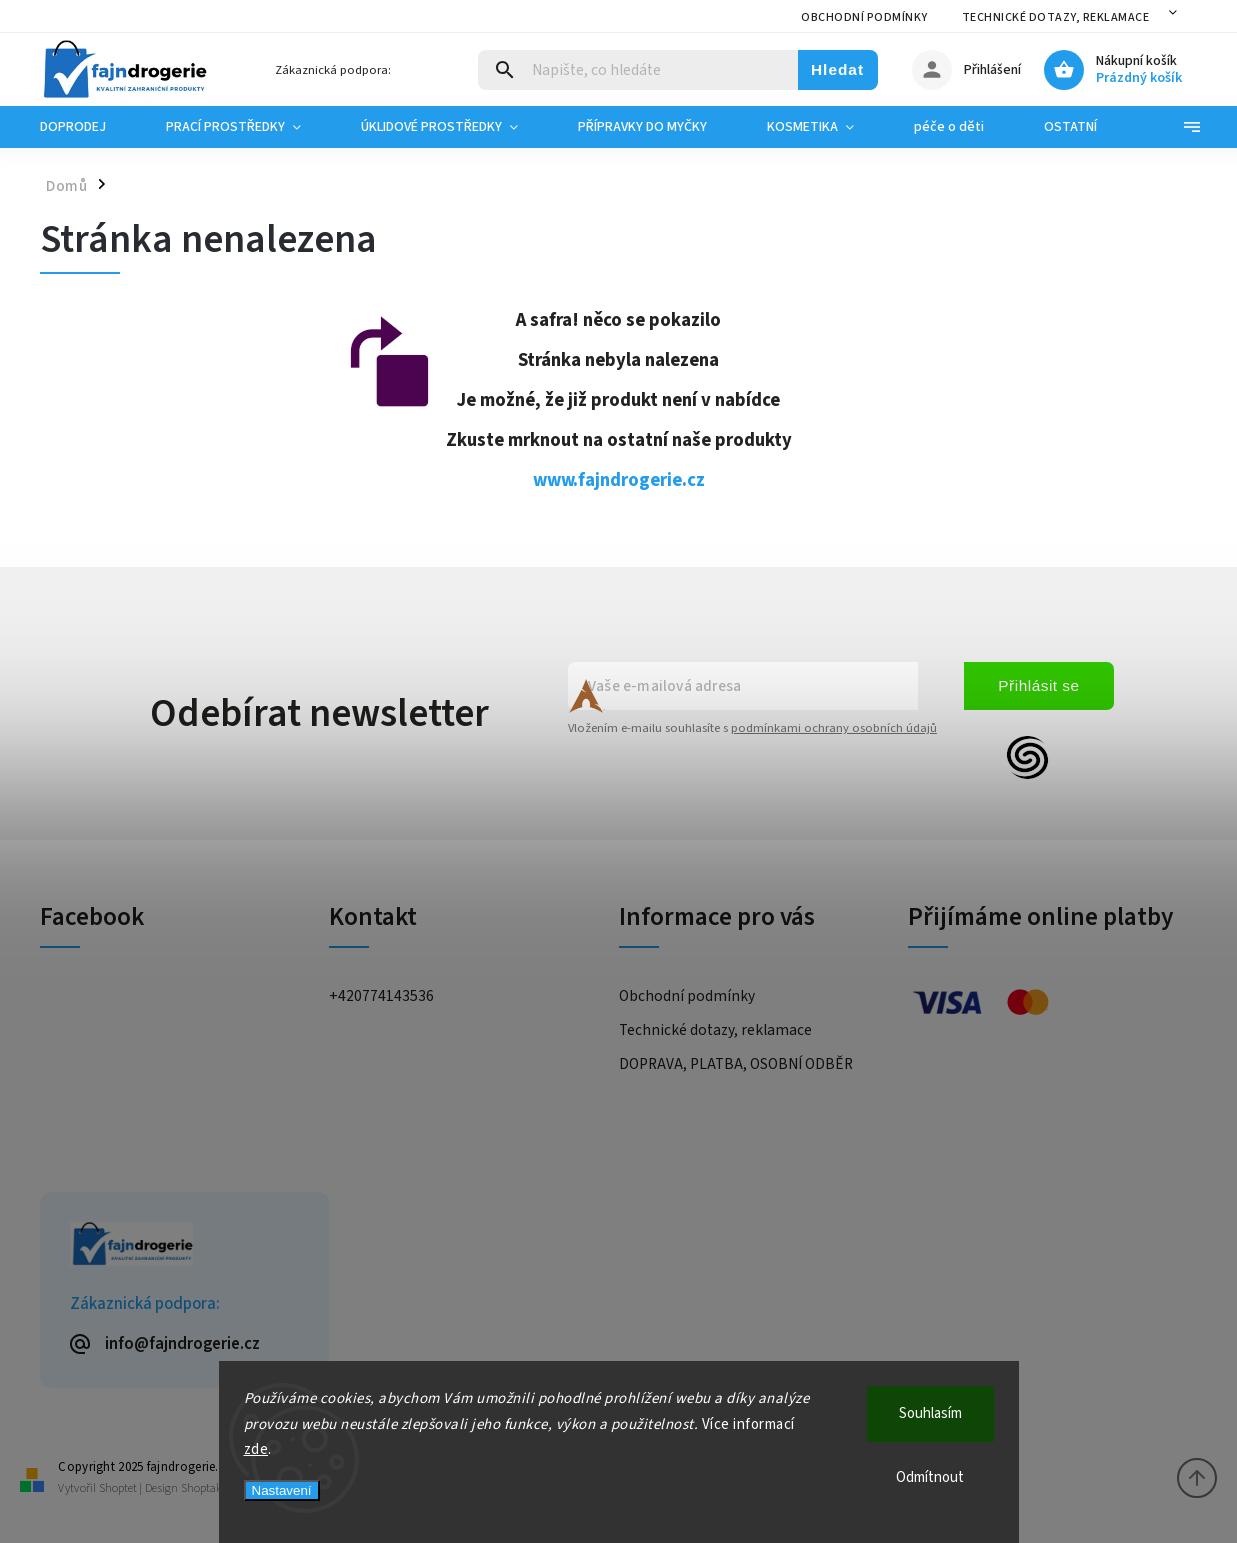  I want to click on rotate object clockwise, so click(389, 363).